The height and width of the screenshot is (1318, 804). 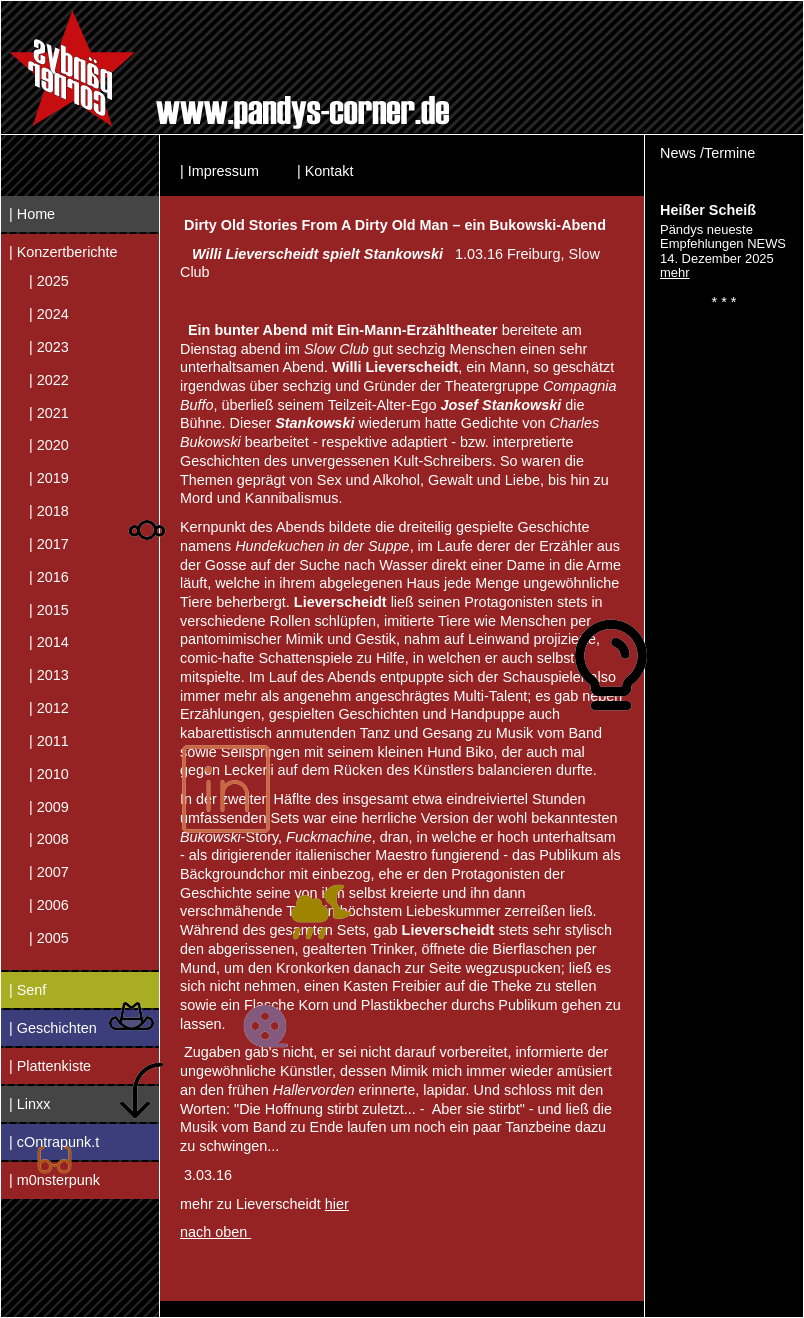 I want to click on access video or movie content, so click(x=265, y=1026).